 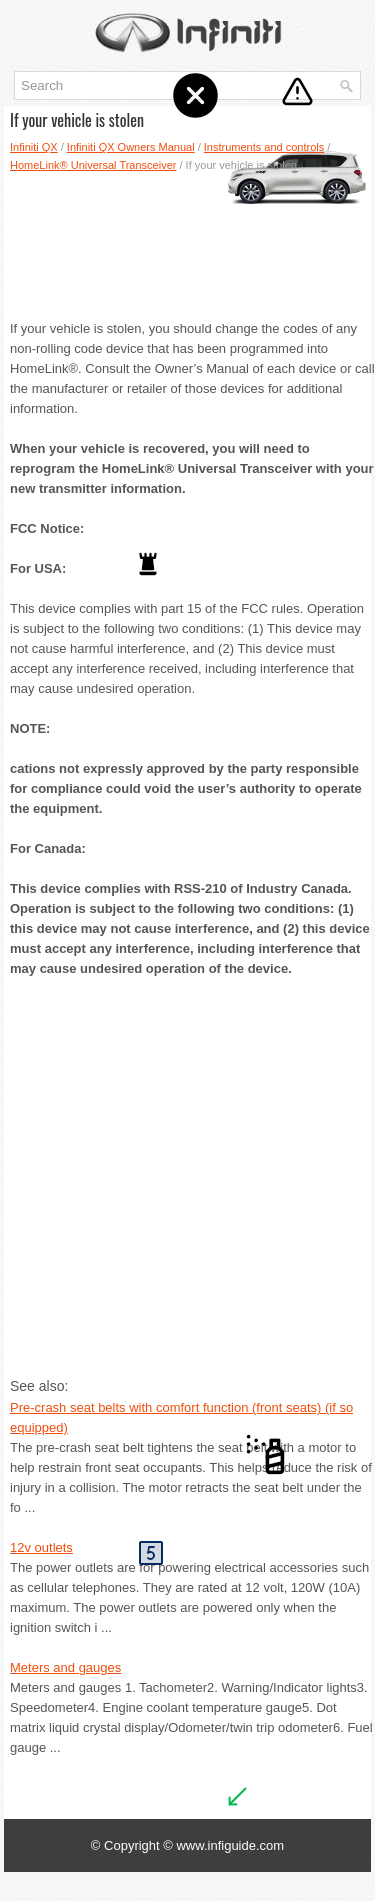 What do you see at coordinates (265, 1453) in the screenshot?
I see `access spray or paint tools` at bounding box center [265, 1453].